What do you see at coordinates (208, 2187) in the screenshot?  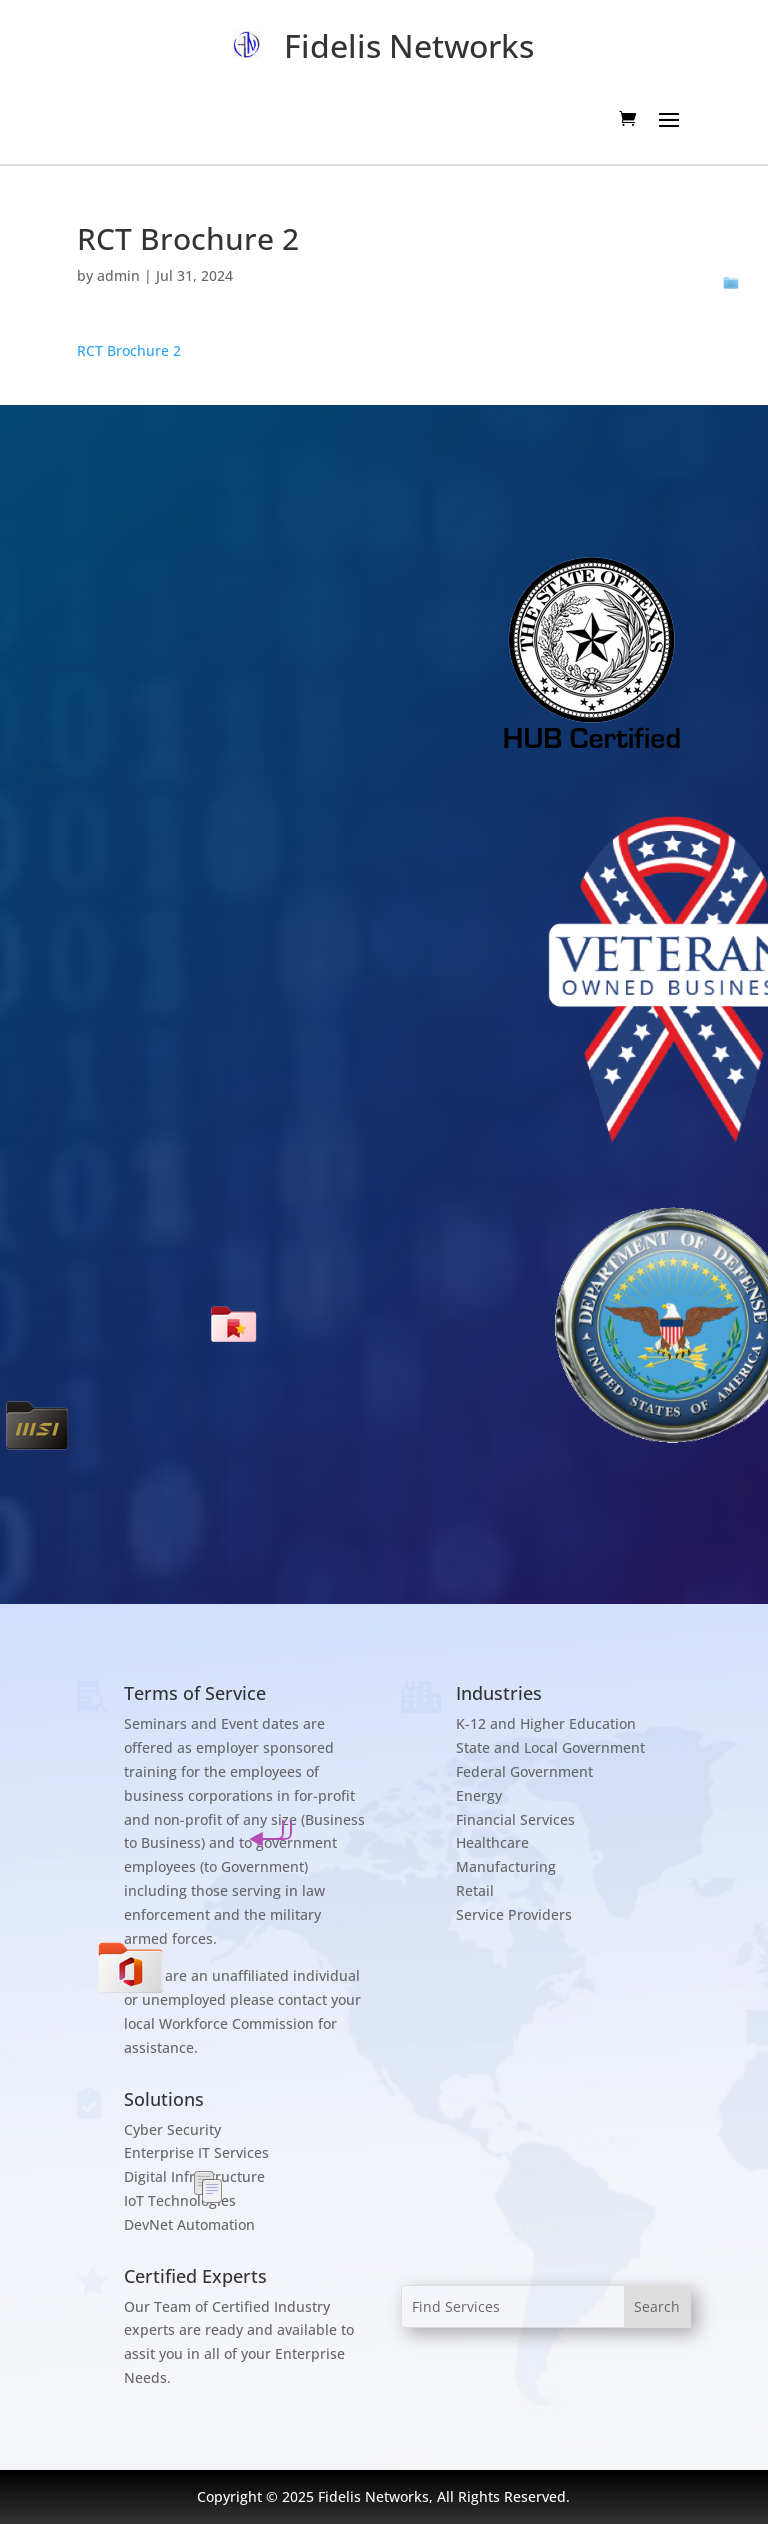 I see `copy selected content to clipboard` at bounding box center [208, 2187].